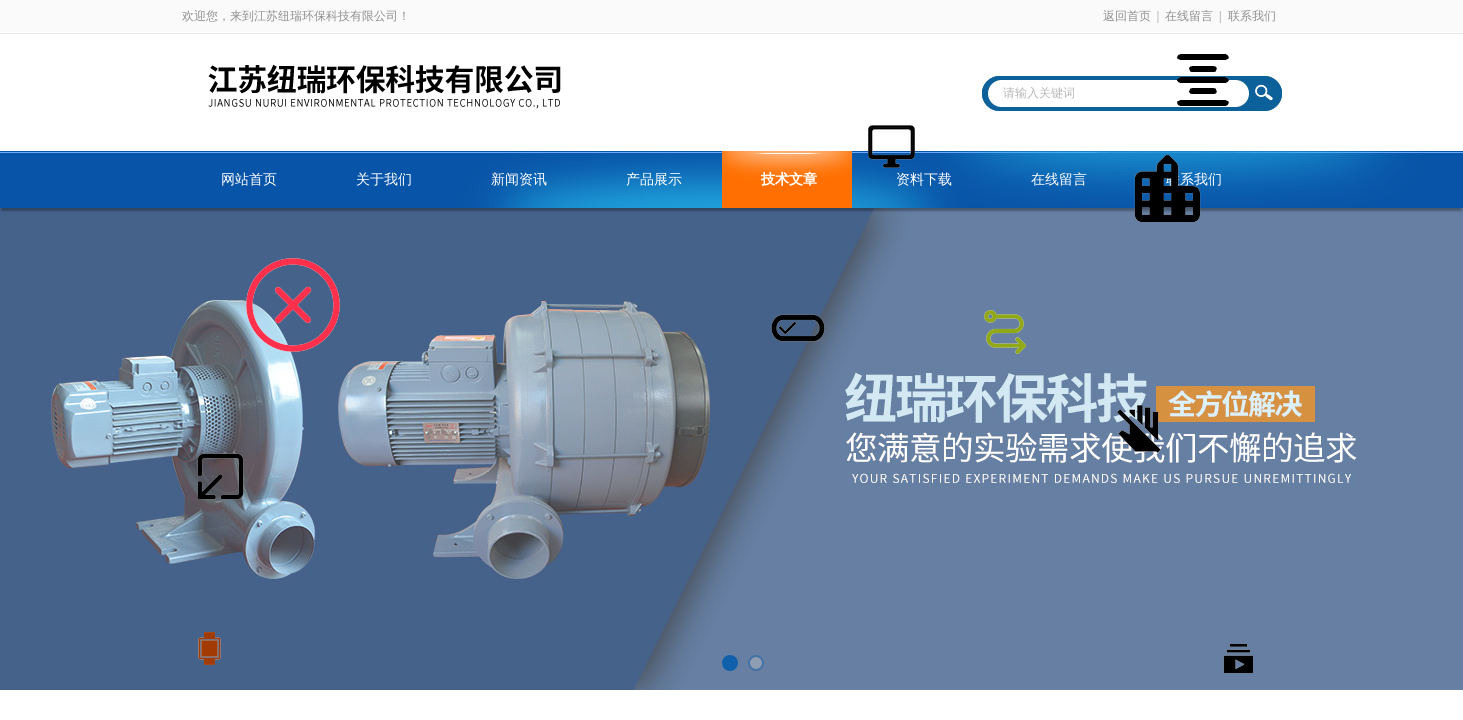  What do you see at coordinates (798, 328) in the screenshot?
I see `edit or modify attribute settings` at bounding box center [798, 328].